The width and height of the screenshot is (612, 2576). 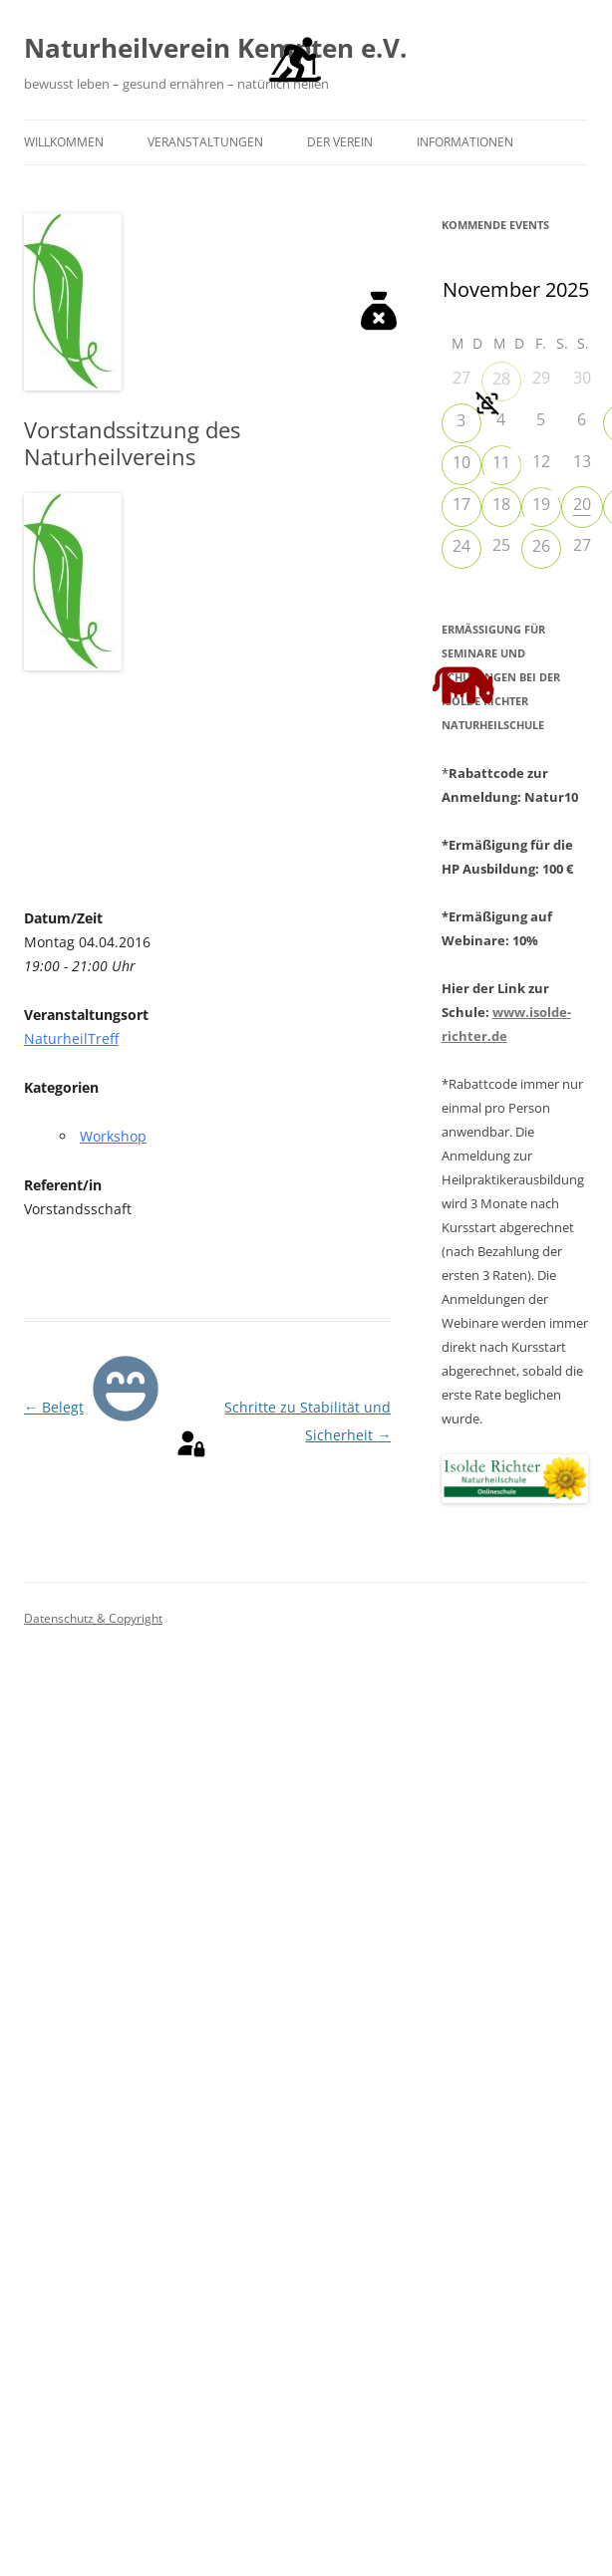 I want to click on remove item from cart or bag, so click(x=379, y=311).